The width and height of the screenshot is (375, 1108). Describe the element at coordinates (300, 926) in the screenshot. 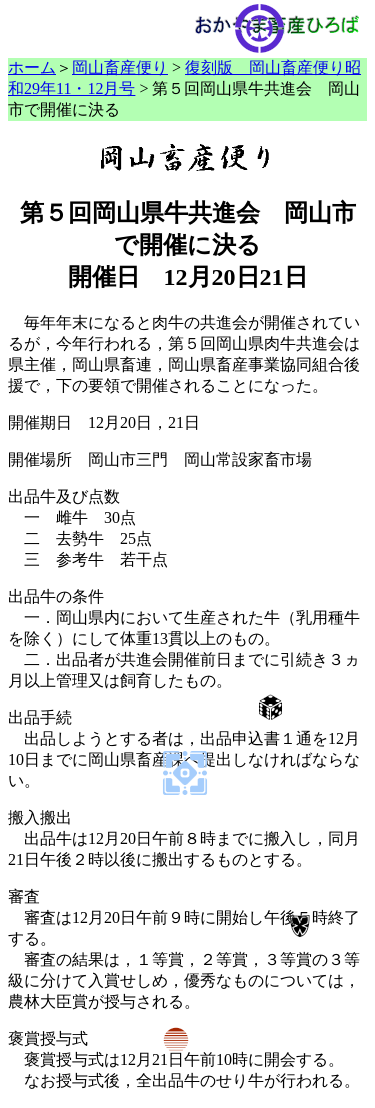

I see `activate shield or defensive ability` at that location.